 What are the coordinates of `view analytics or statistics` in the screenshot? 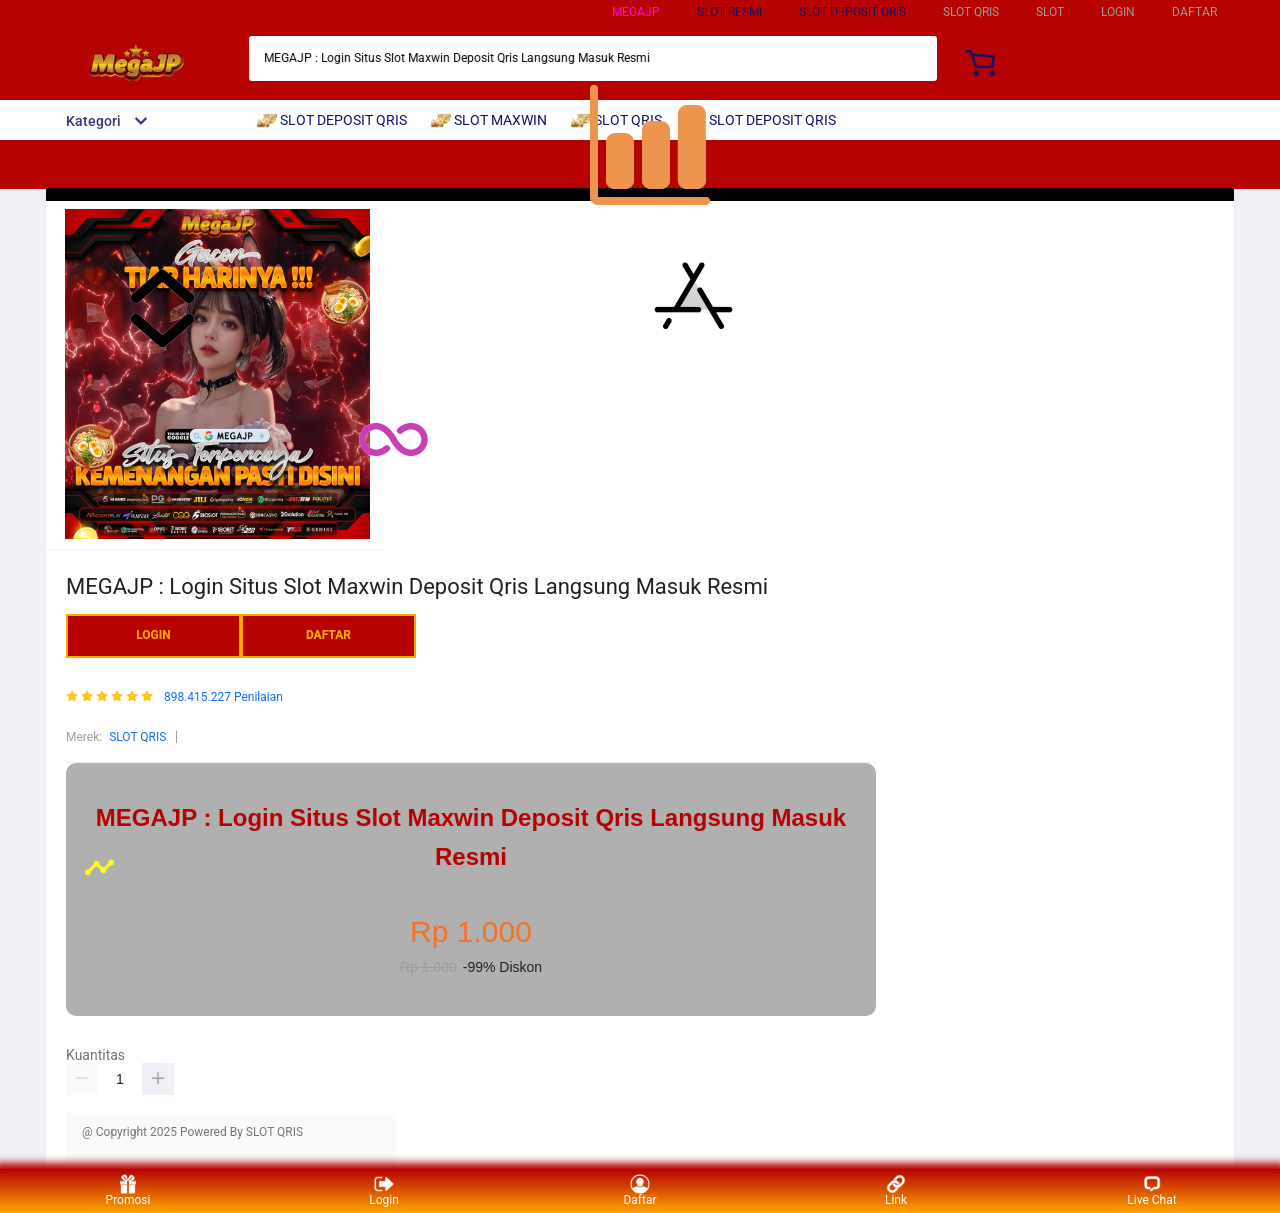 It's located at (650, 145).